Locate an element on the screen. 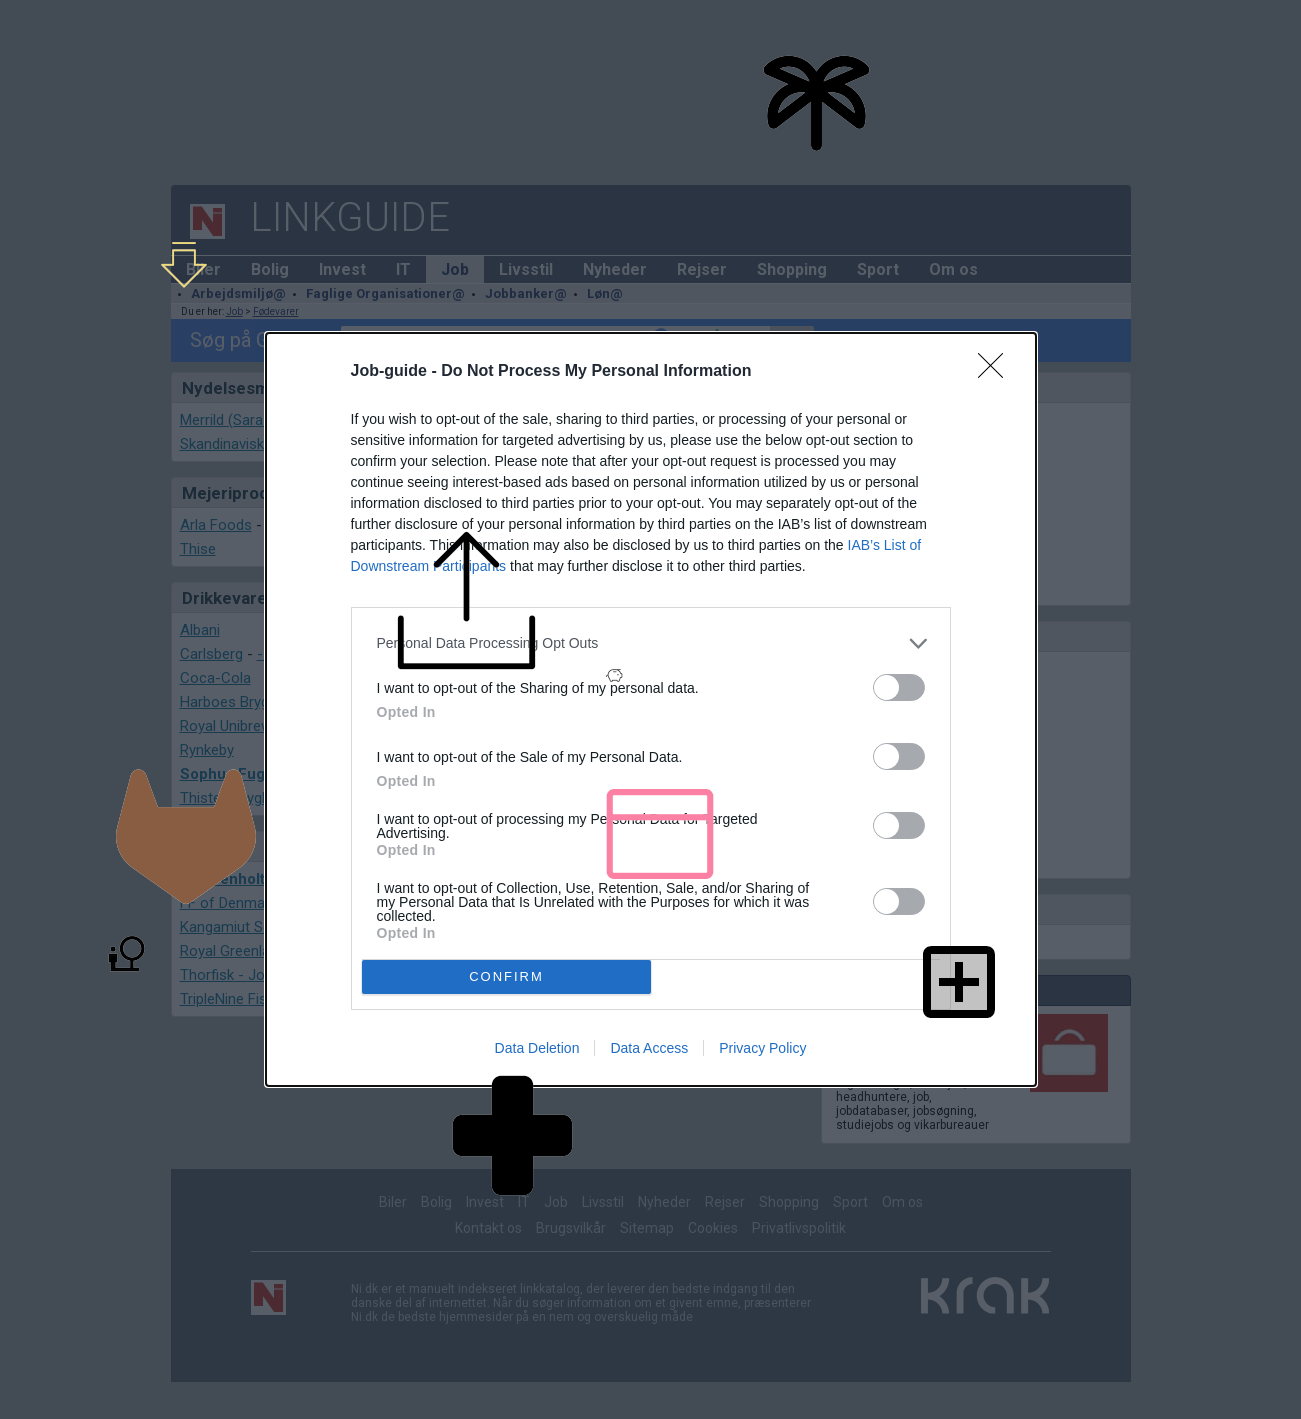 This screenshot has width=1301, height=1419. open gitlab repository is located at coordinates (186, 834).